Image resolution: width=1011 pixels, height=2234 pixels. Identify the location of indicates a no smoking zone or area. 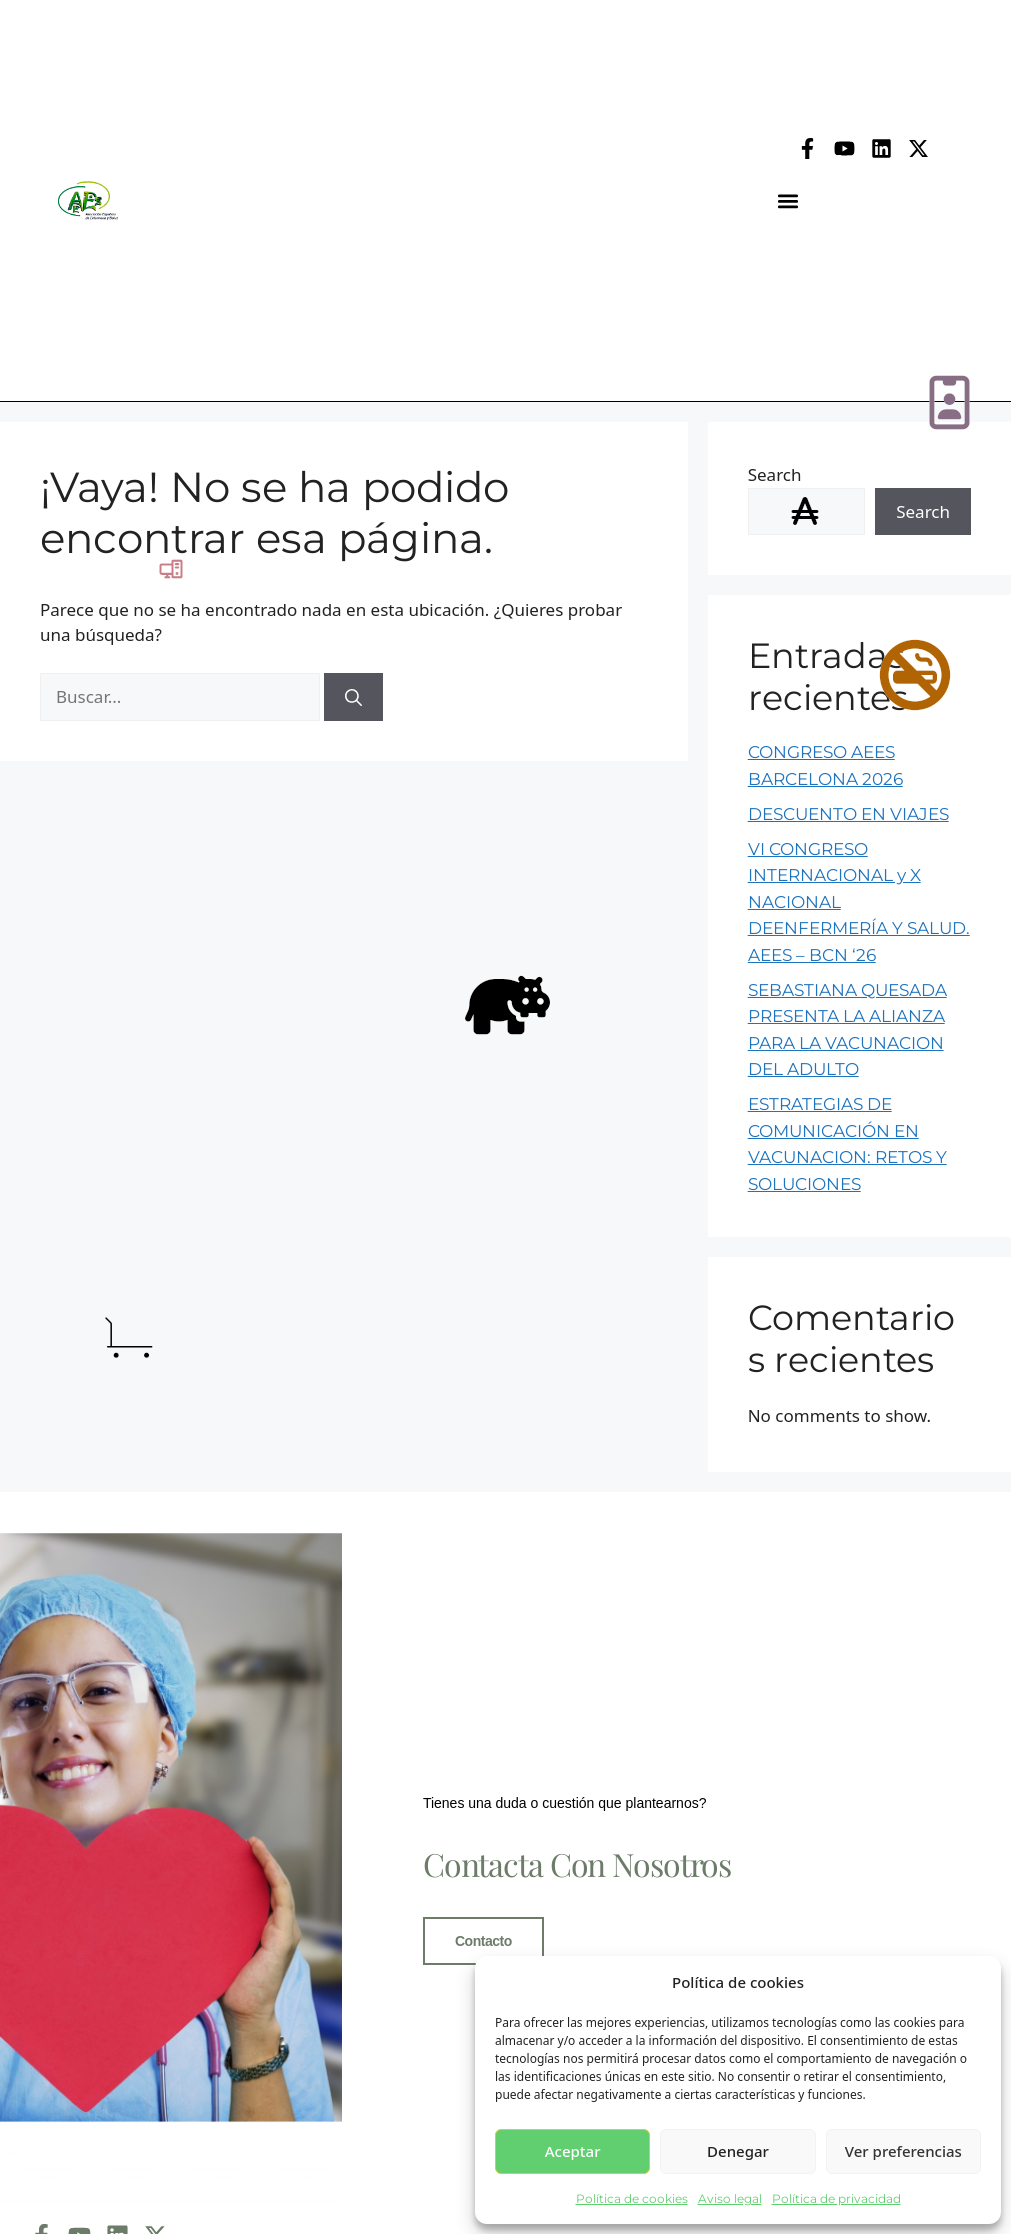
(915, 675).